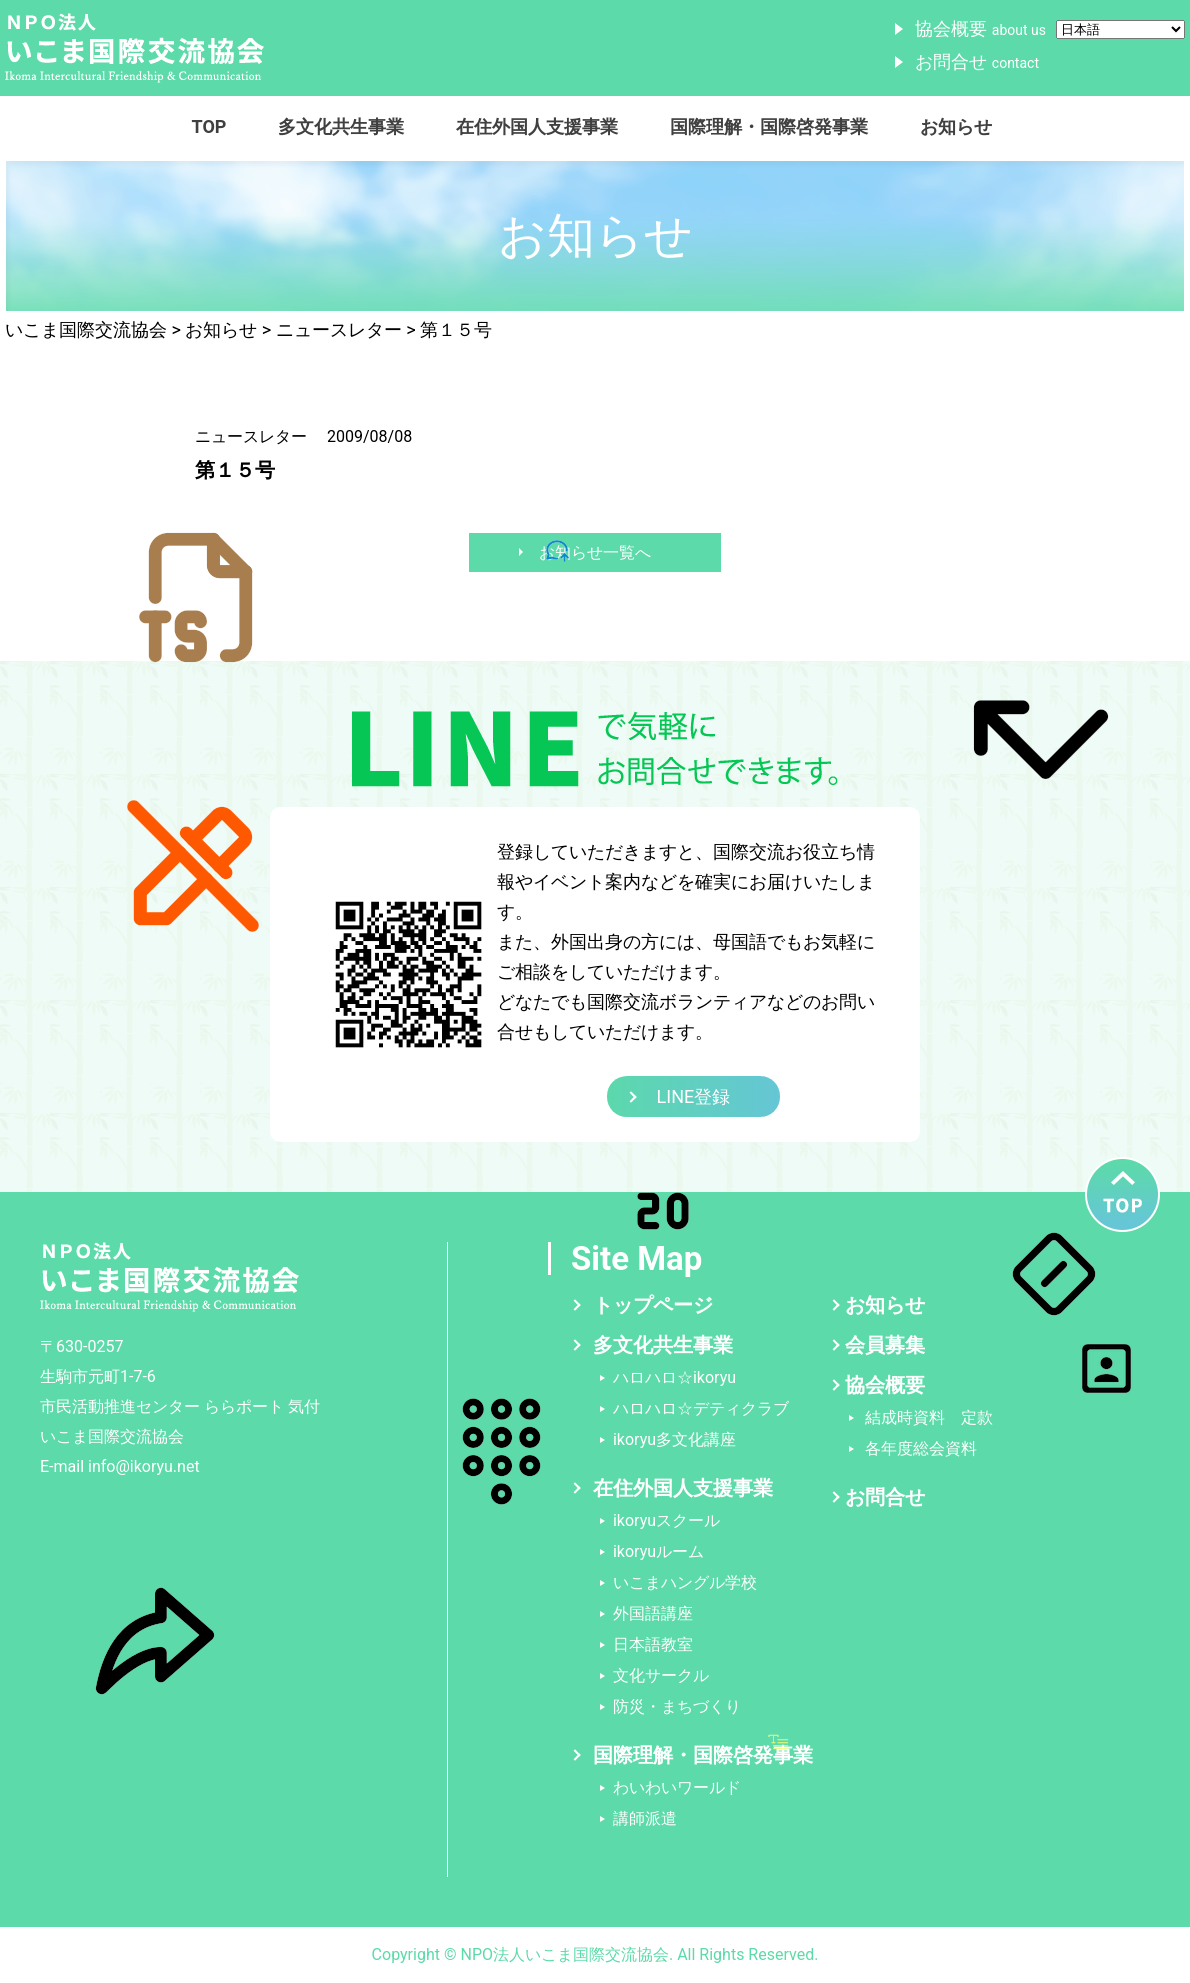  I want to click on go back to previous step, so click(1041, 735).